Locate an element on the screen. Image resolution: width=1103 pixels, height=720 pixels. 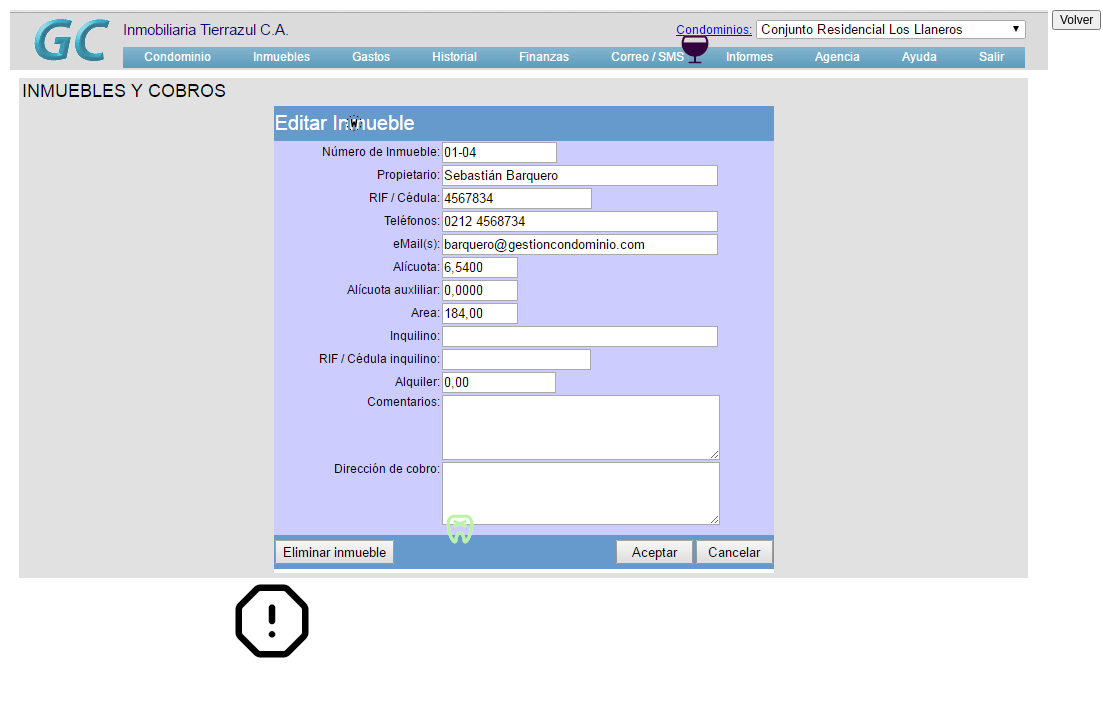
access dental or oral health features is located at coordinates (460, 529).